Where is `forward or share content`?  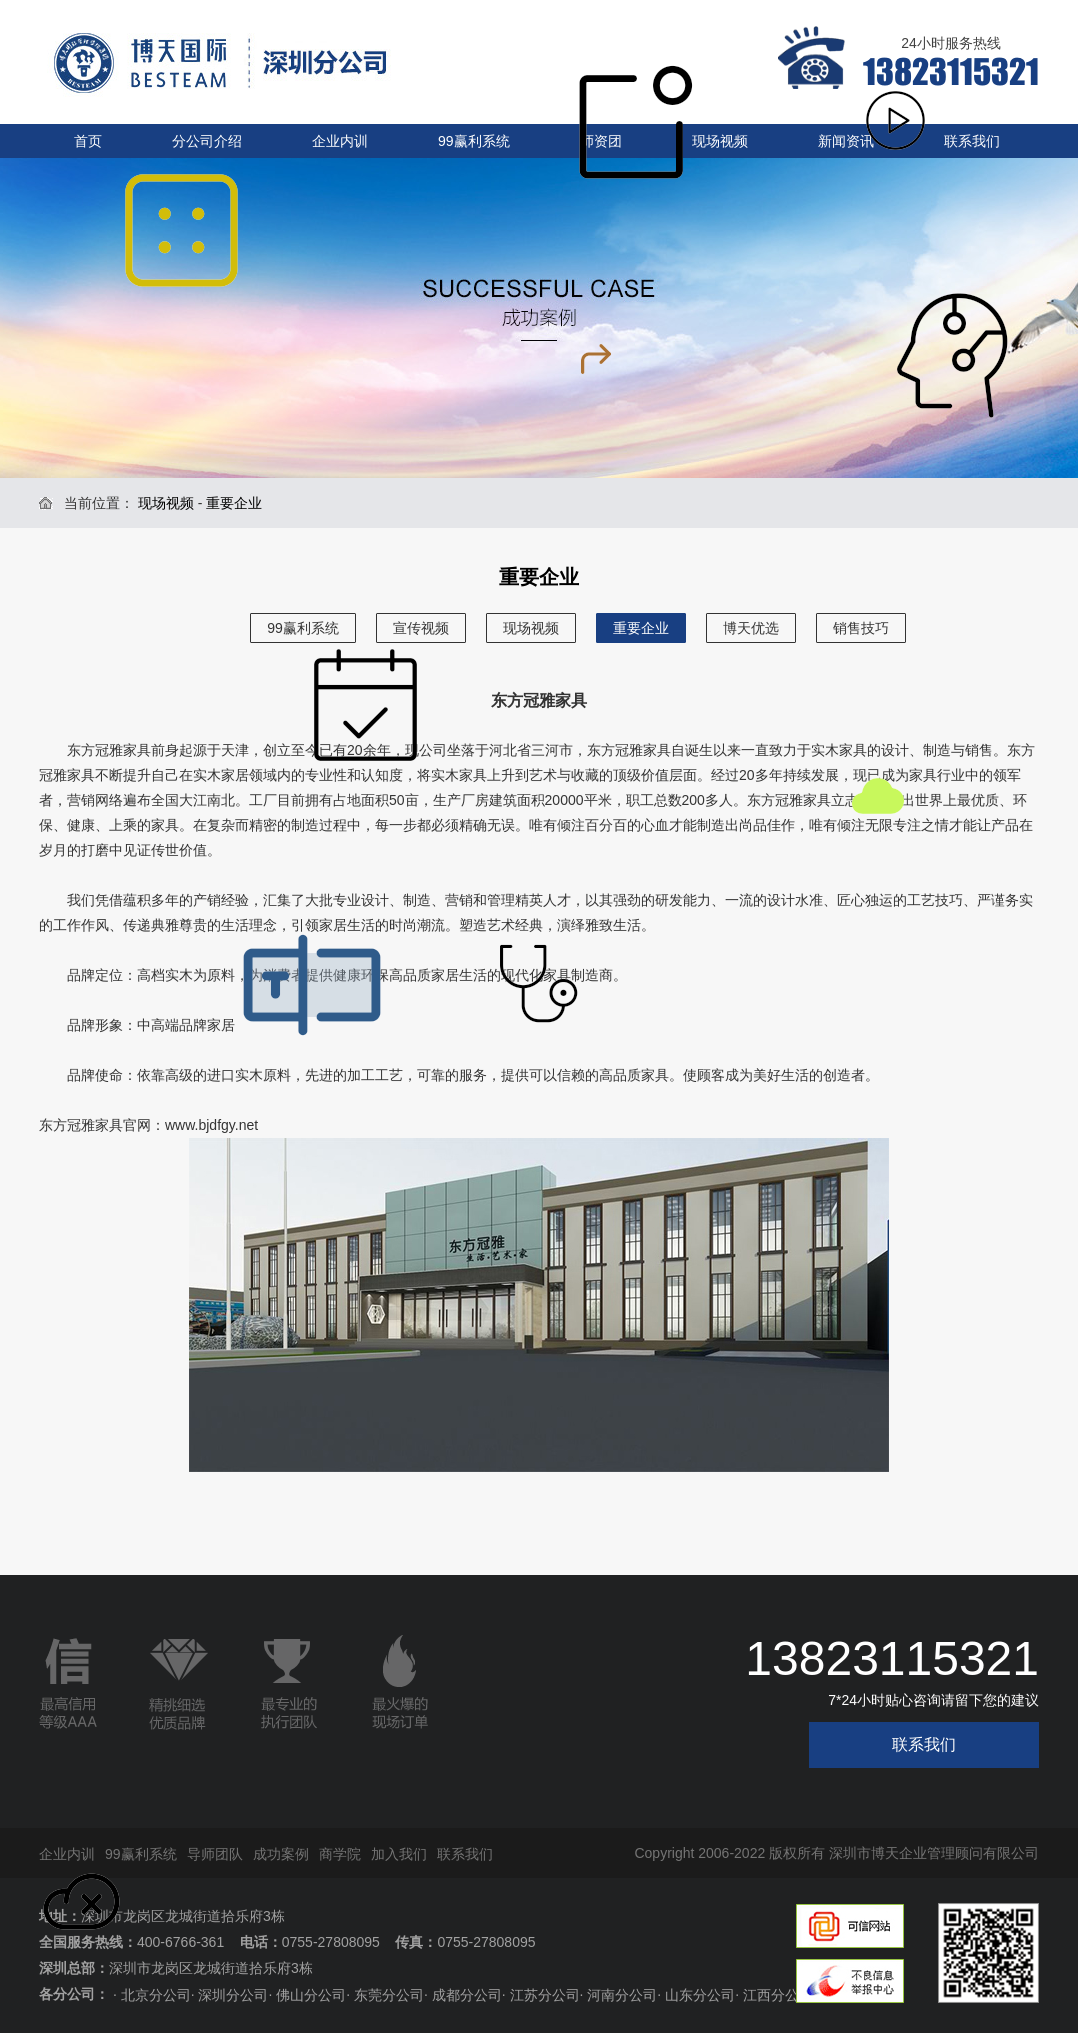
forward or share content is located at coordinates (596, 359).